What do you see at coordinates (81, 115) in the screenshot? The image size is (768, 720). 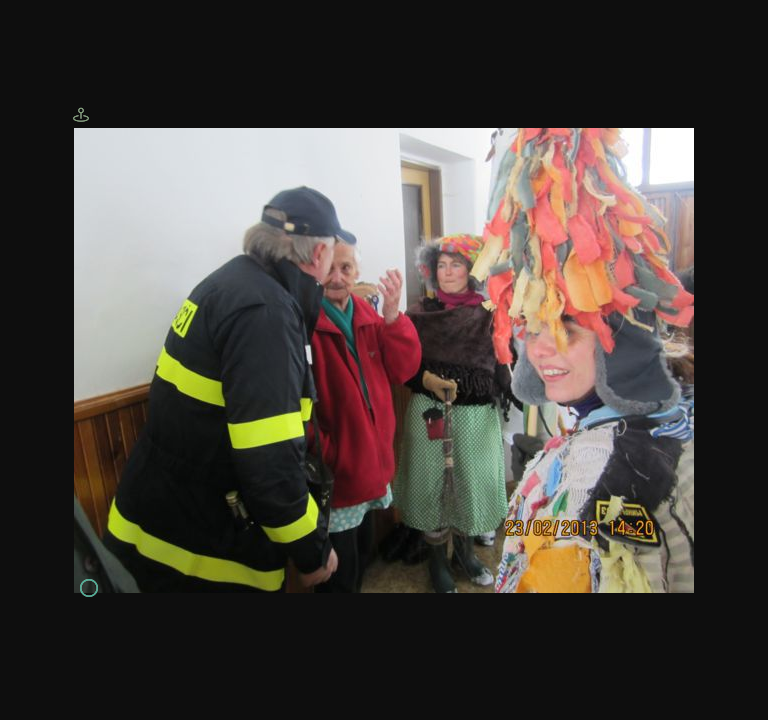 I see `view location area or radius` at bounding box center [81, 115].